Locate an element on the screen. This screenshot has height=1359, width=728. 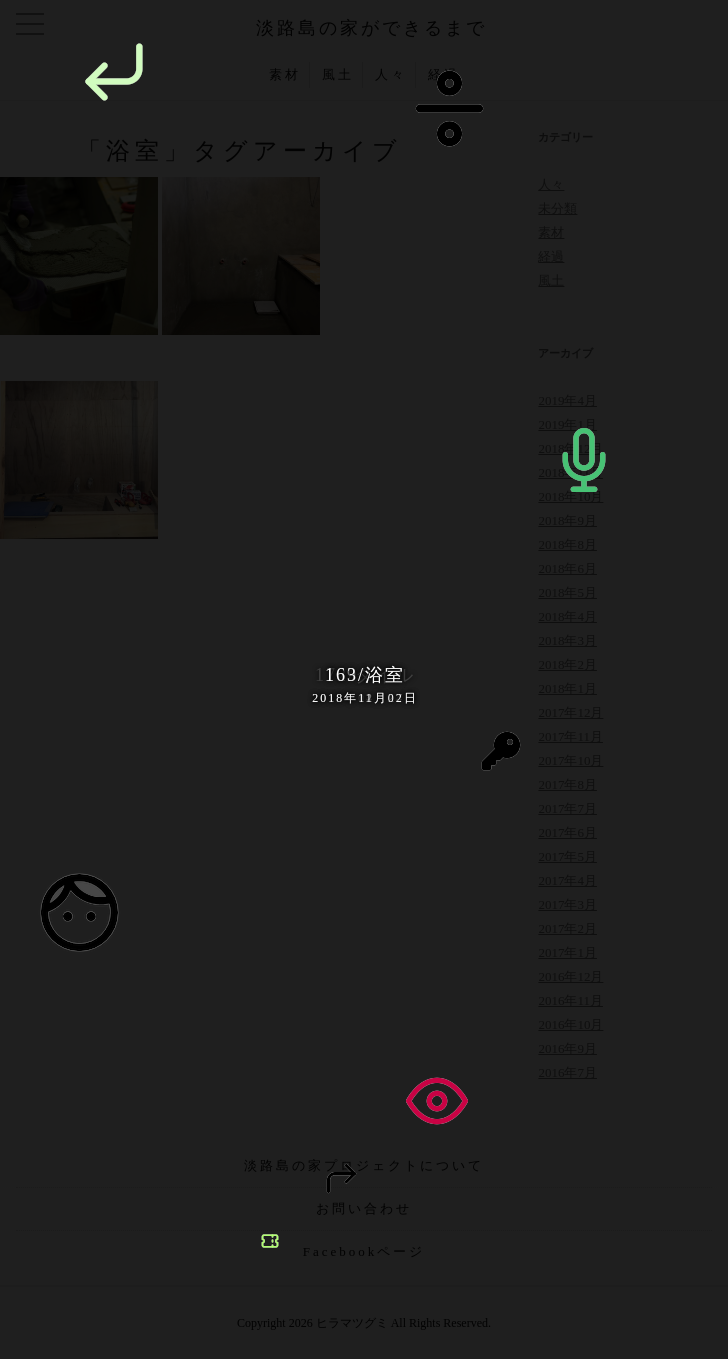
access your profile or account is located at coordinates (79, 912).